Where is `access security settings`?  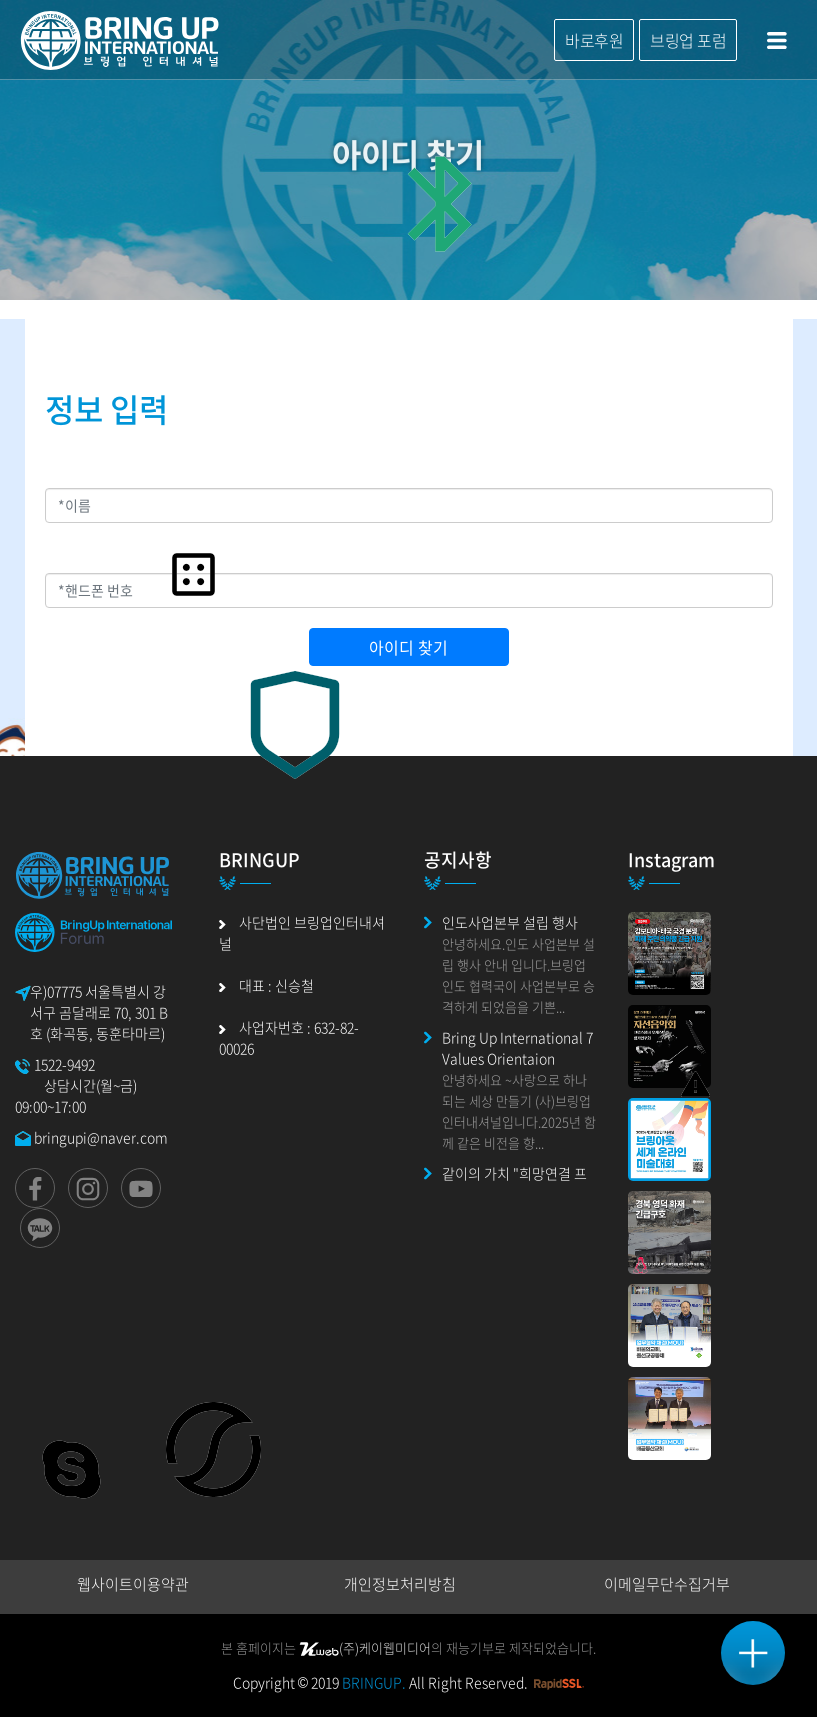
access security settings is located at coordinates (295, 725).